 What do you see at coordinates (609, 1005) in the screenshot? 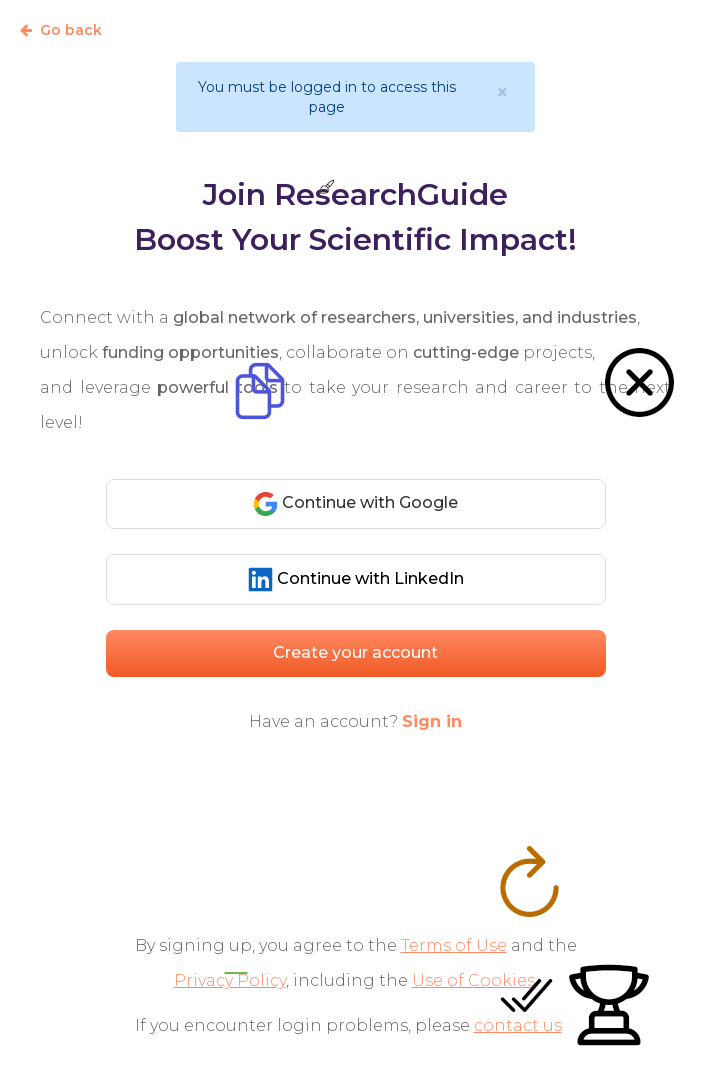
I see `view achievements or awards` at bounding box center [609, 1005].